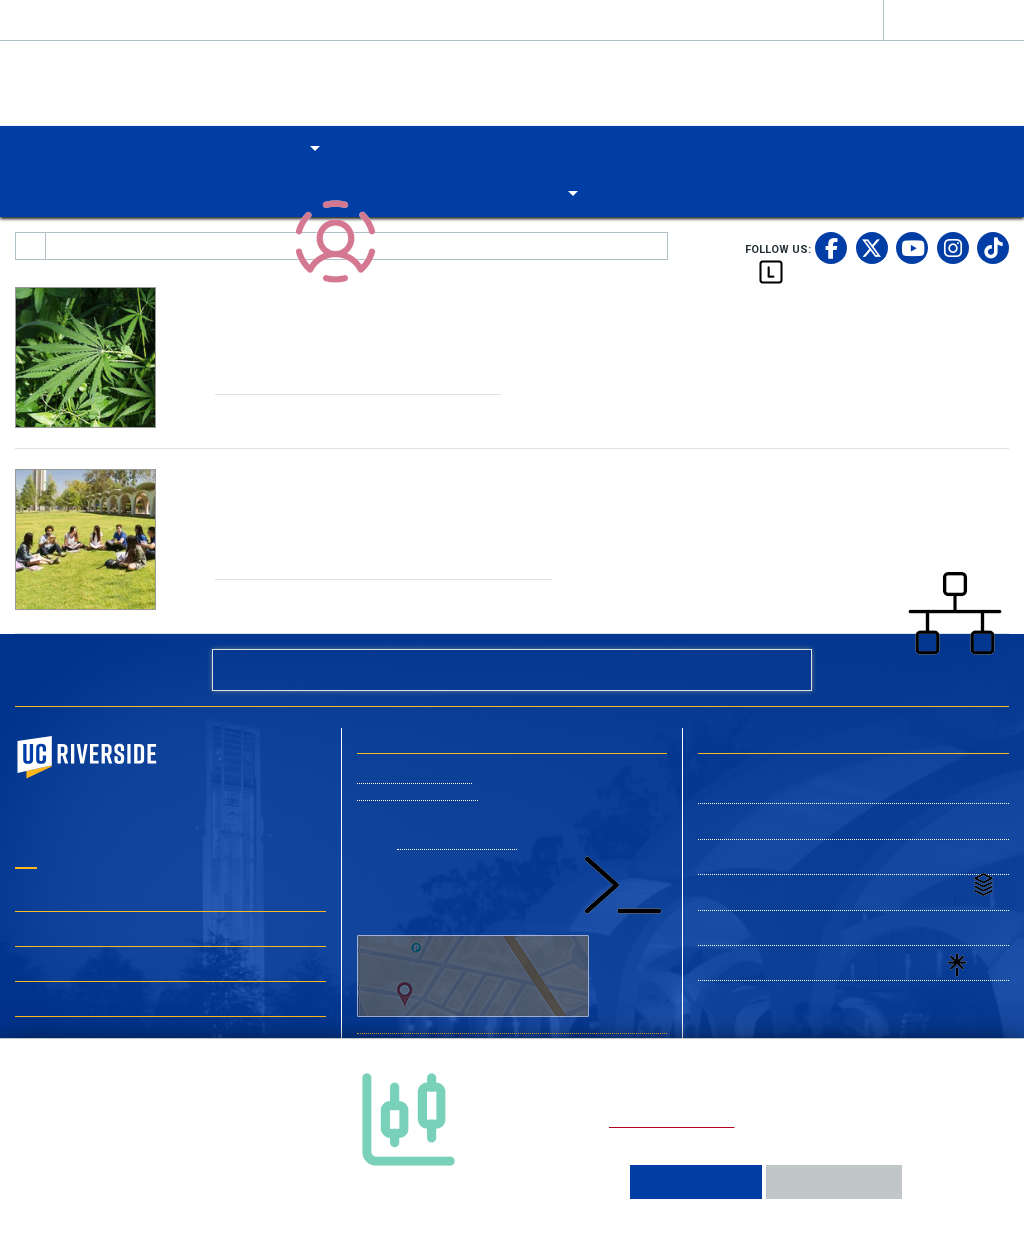  I want to click on open the command line terminal, so click(623, 885).